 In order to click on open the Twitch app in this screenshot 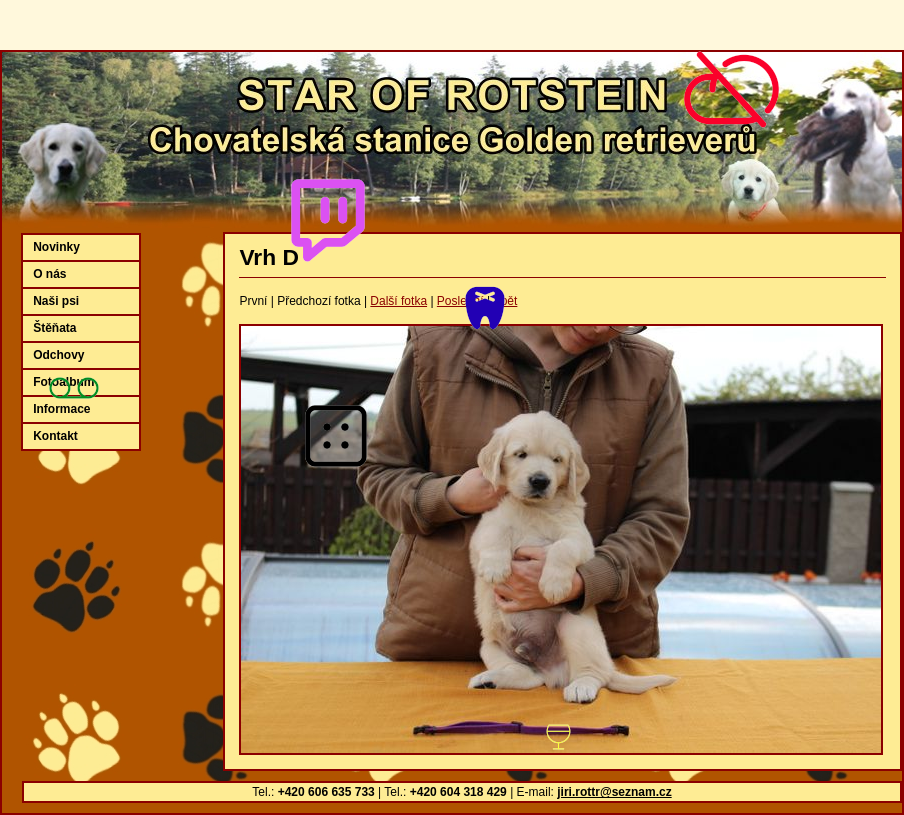, I will do `click(328, 216)`.